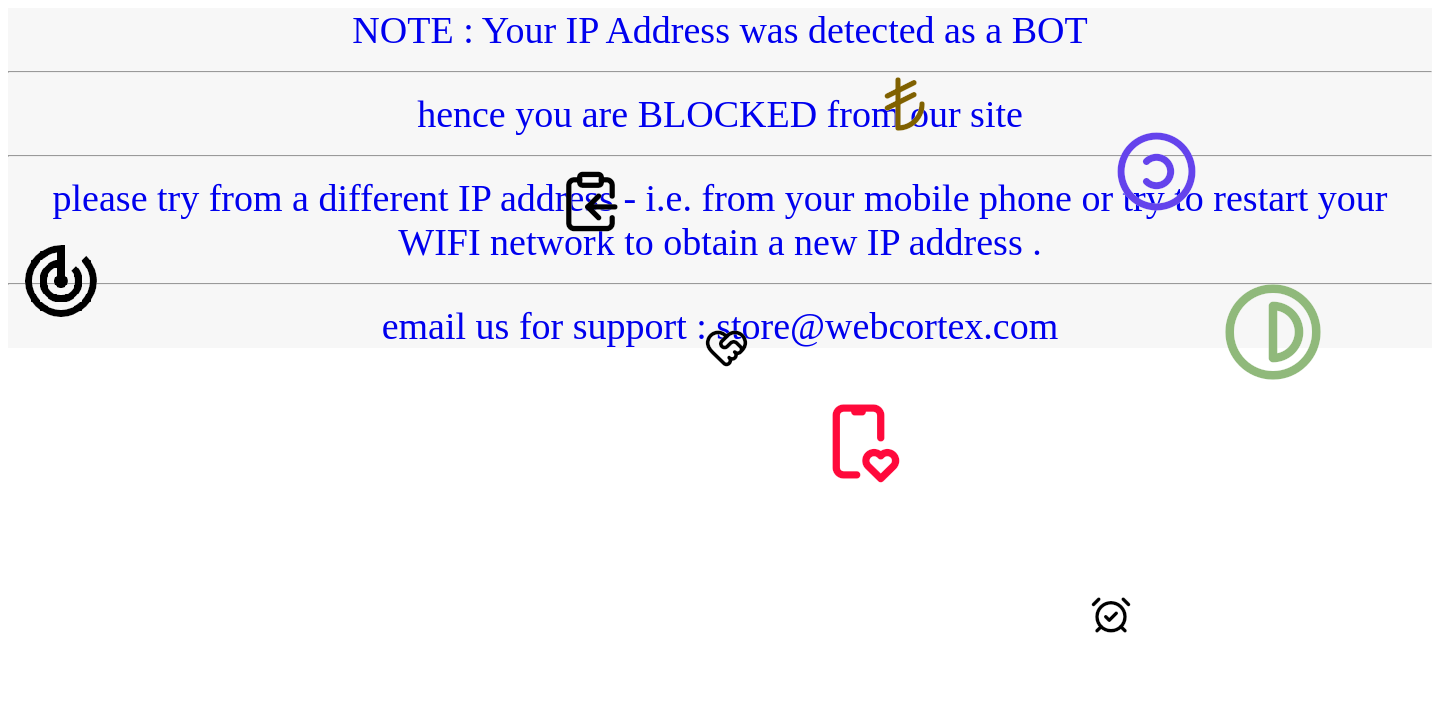 The height and width of the screenshot is (720, 1440). Describe the element at coordinates (1156, 171) in the screenshot. I see `indicates copyleft licensing for content or software` at that location.